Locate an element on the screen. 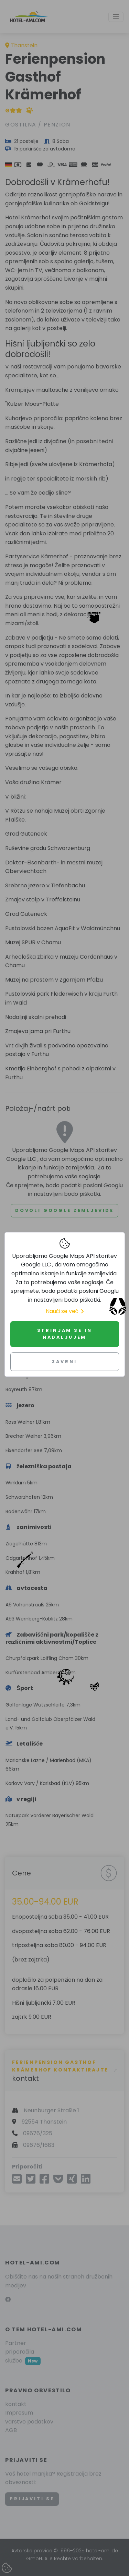 Image resolution: width=129 pixels, height=2576 pixels. select musket weapon in game inventory is located at coordinates (25, 1560).